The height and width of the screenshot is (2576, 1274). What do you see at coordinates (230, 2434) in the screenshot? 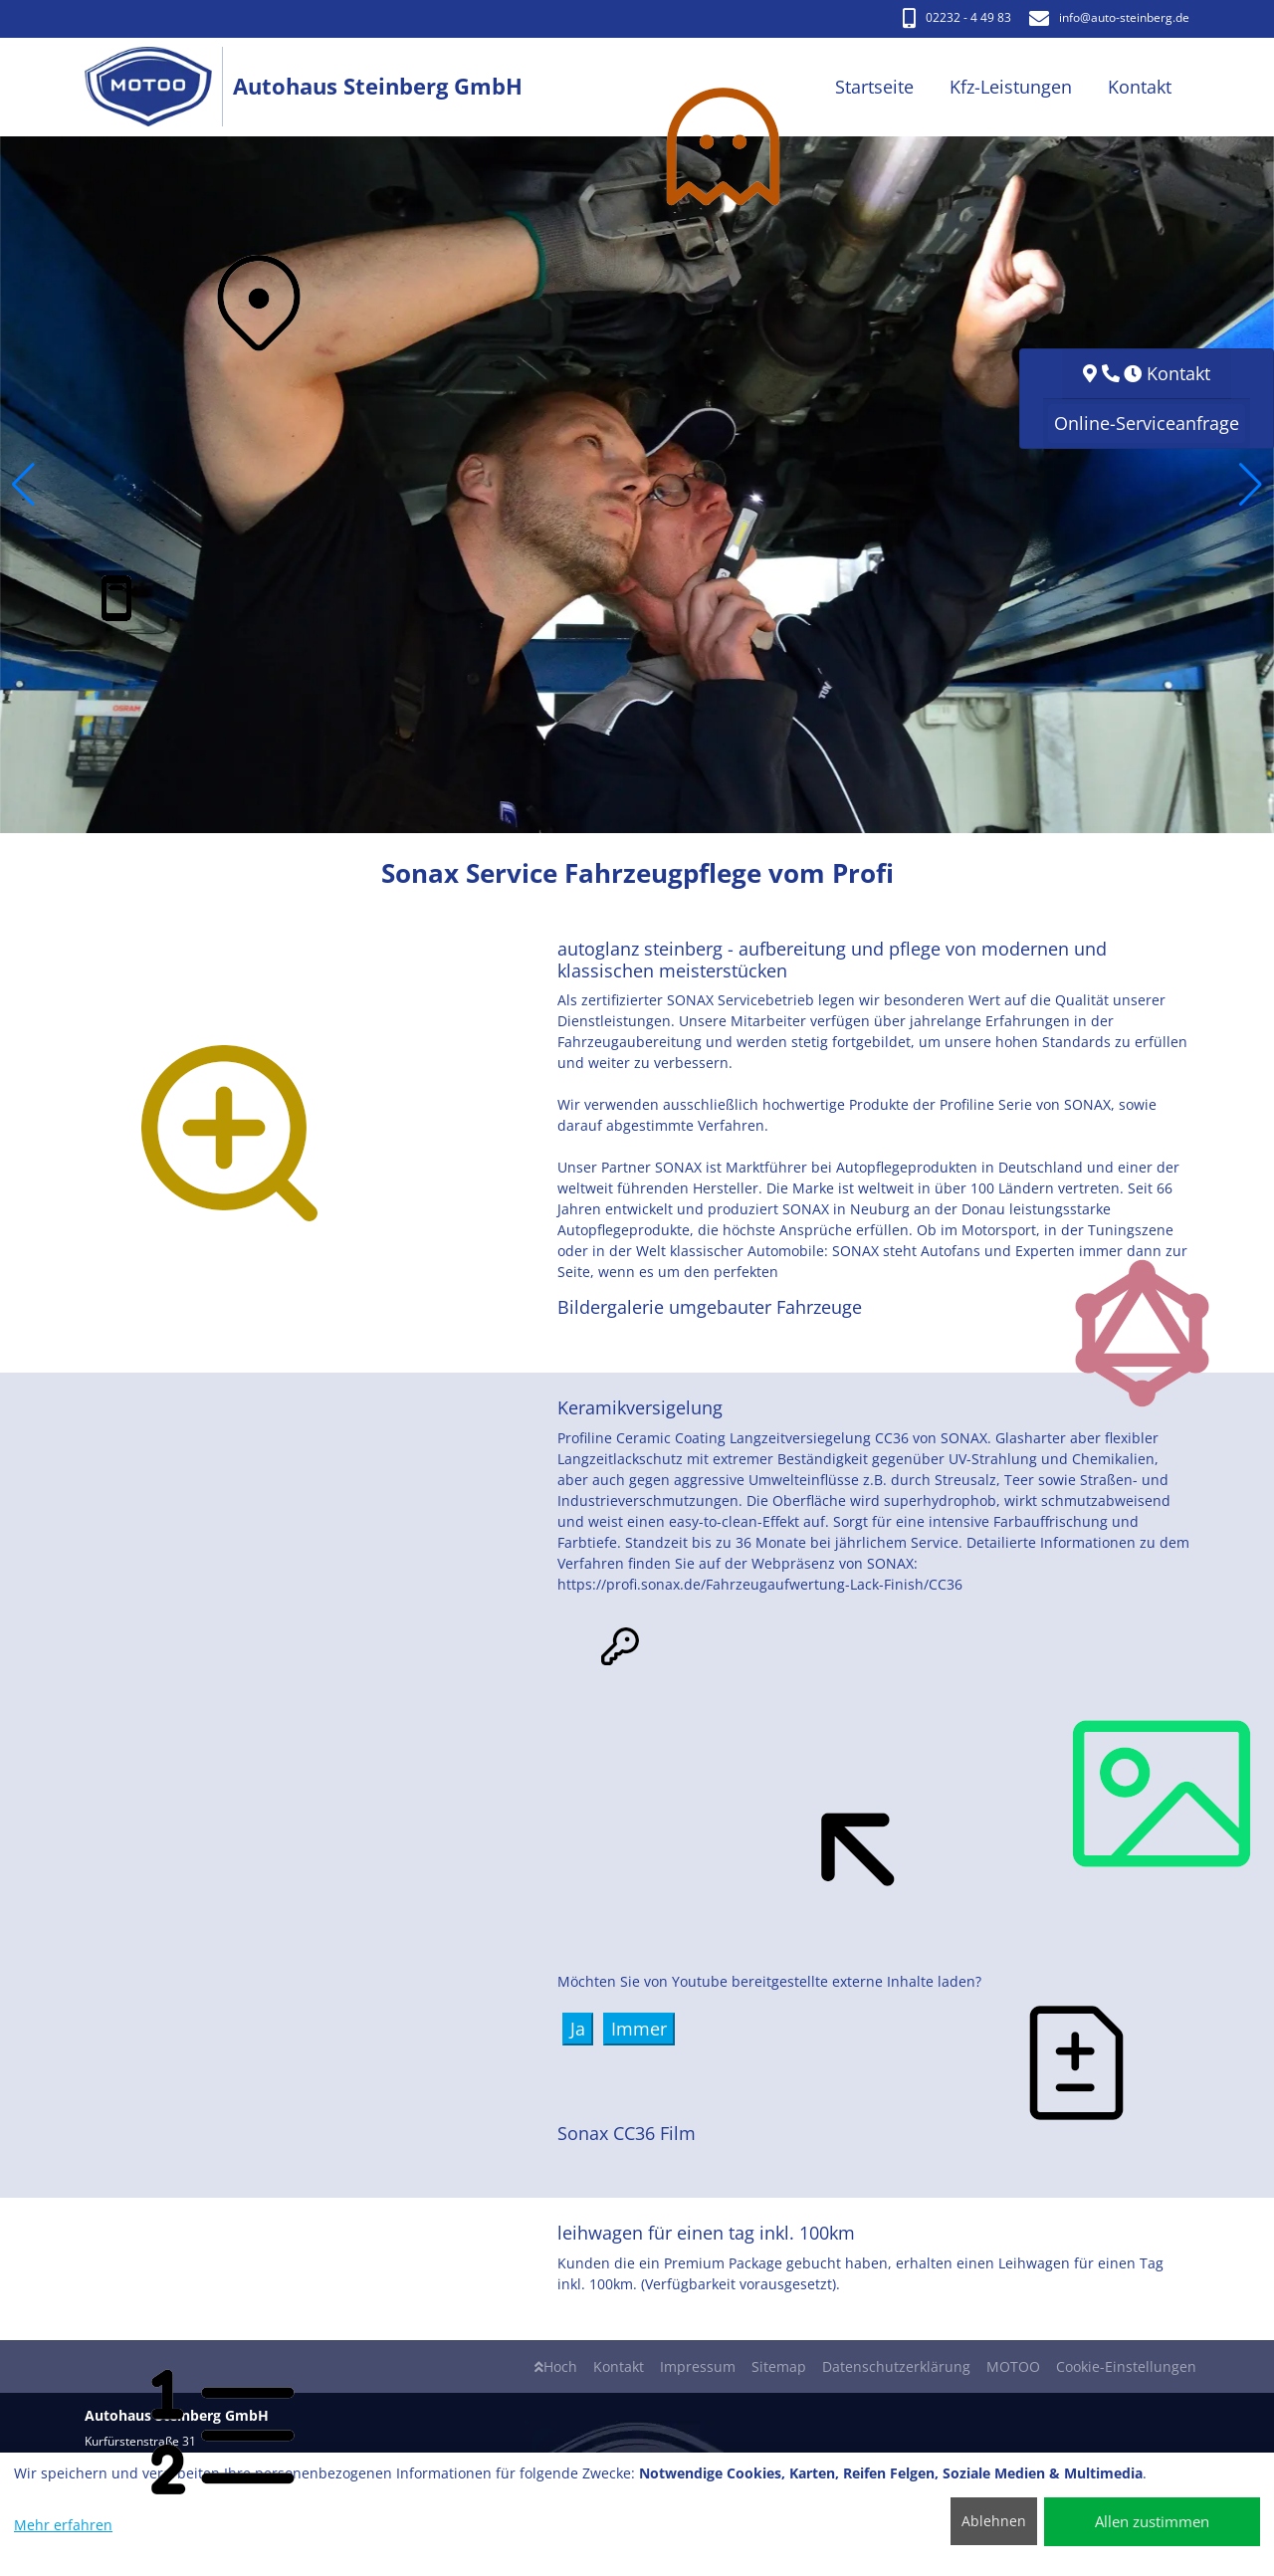
I see `create a numbered list` at bounding box center [230, 2434].